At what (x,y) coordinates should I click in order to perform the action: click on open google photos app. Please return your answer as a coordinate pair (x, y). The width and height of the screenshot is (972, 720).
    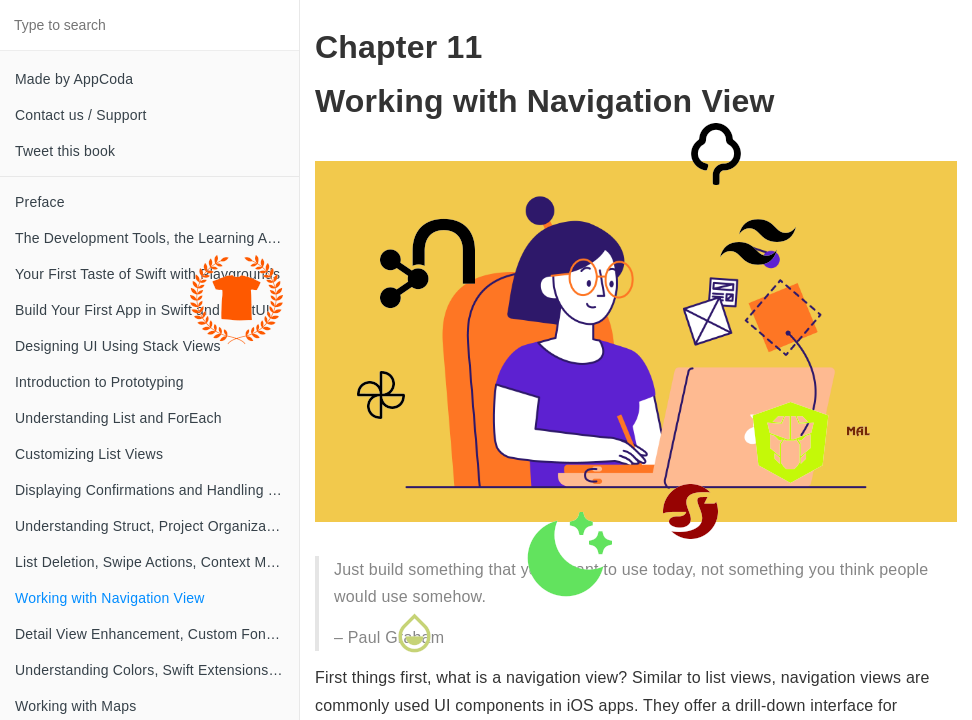
    Looking at the image, I should click on (381, 395).